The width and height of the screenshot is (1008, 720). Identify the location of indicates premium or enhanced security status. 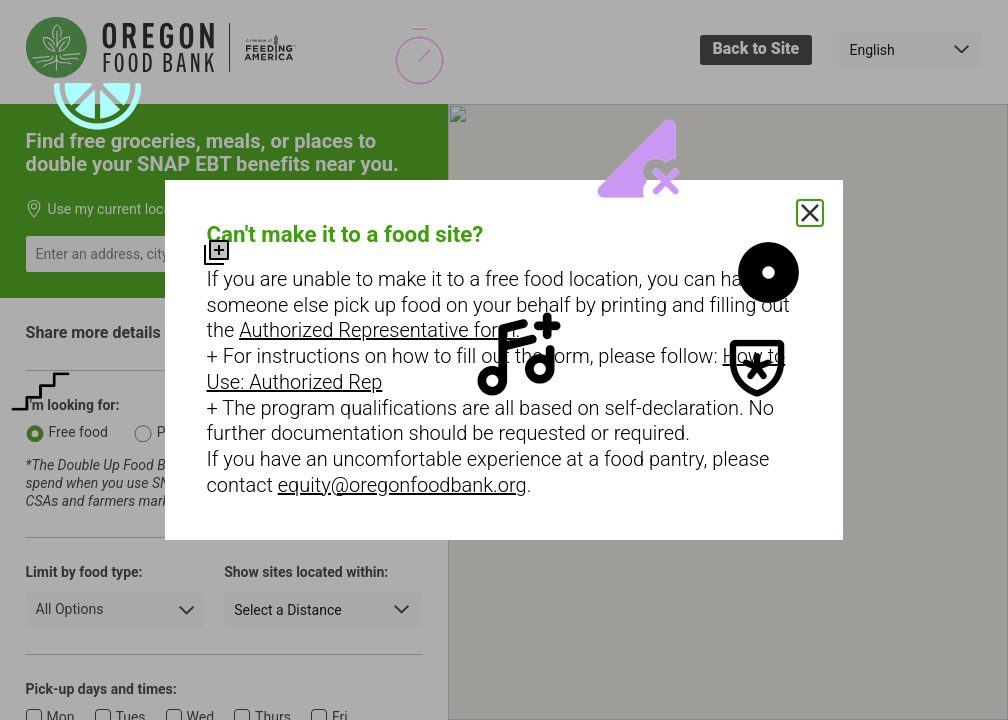
(757, 365).